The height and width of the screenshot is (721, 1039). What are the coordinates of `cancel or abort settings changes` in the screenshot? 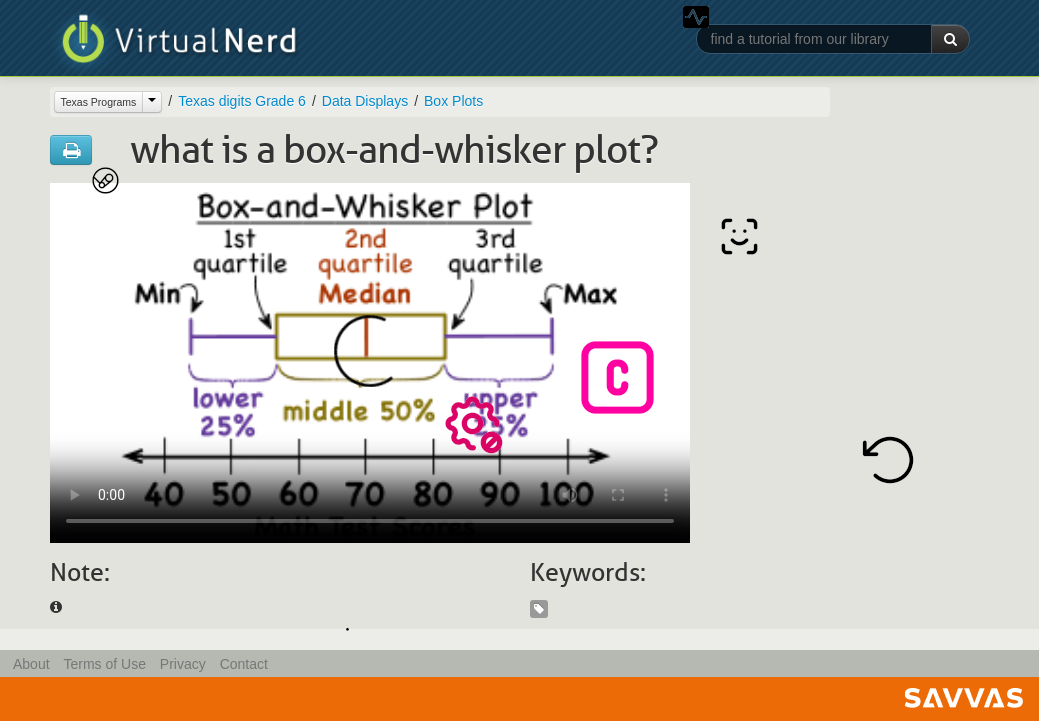 It's located at (472, 423).